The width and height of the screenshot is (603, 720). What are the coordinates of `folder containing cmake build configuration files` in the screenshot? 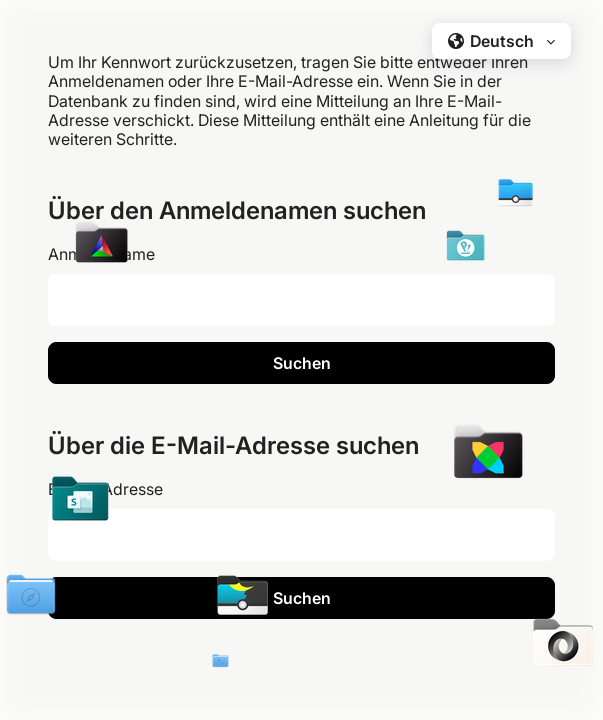 It's located at (101, 243).